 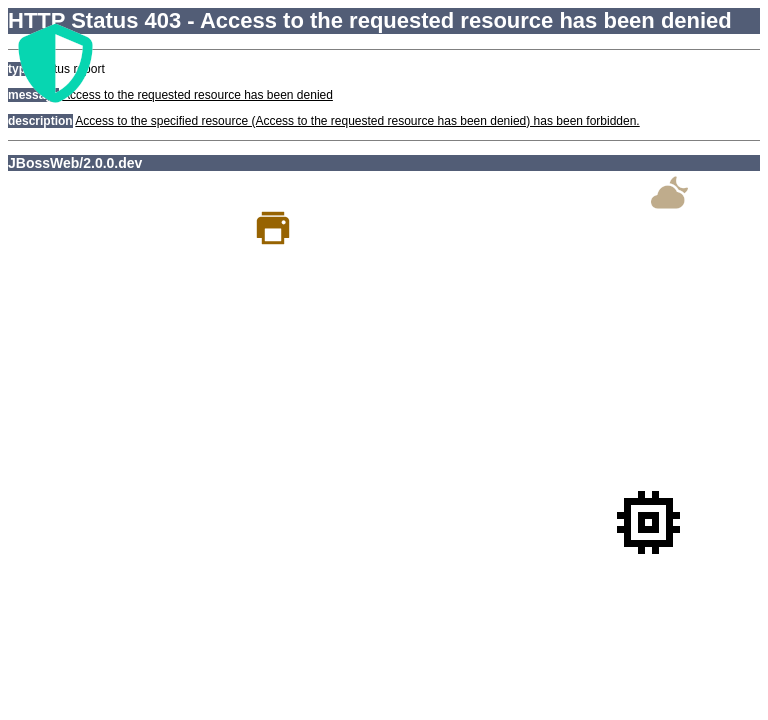 What do you see at coordinates (648, 522) in the screenshot?
I see `view device memory or RAM usage` at bounding box center [648, 522].